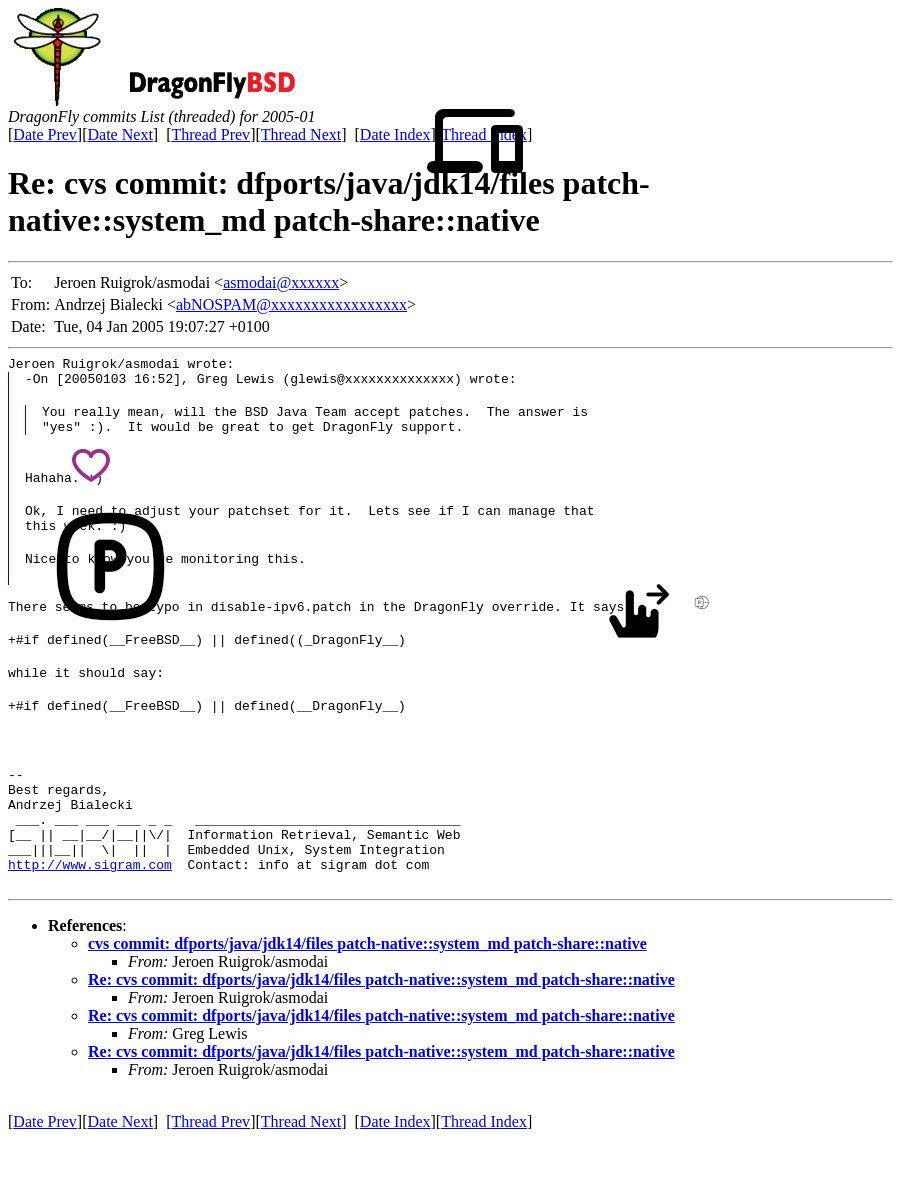  I want to click on open Microsoft PowerPoint, so click(701, 602).